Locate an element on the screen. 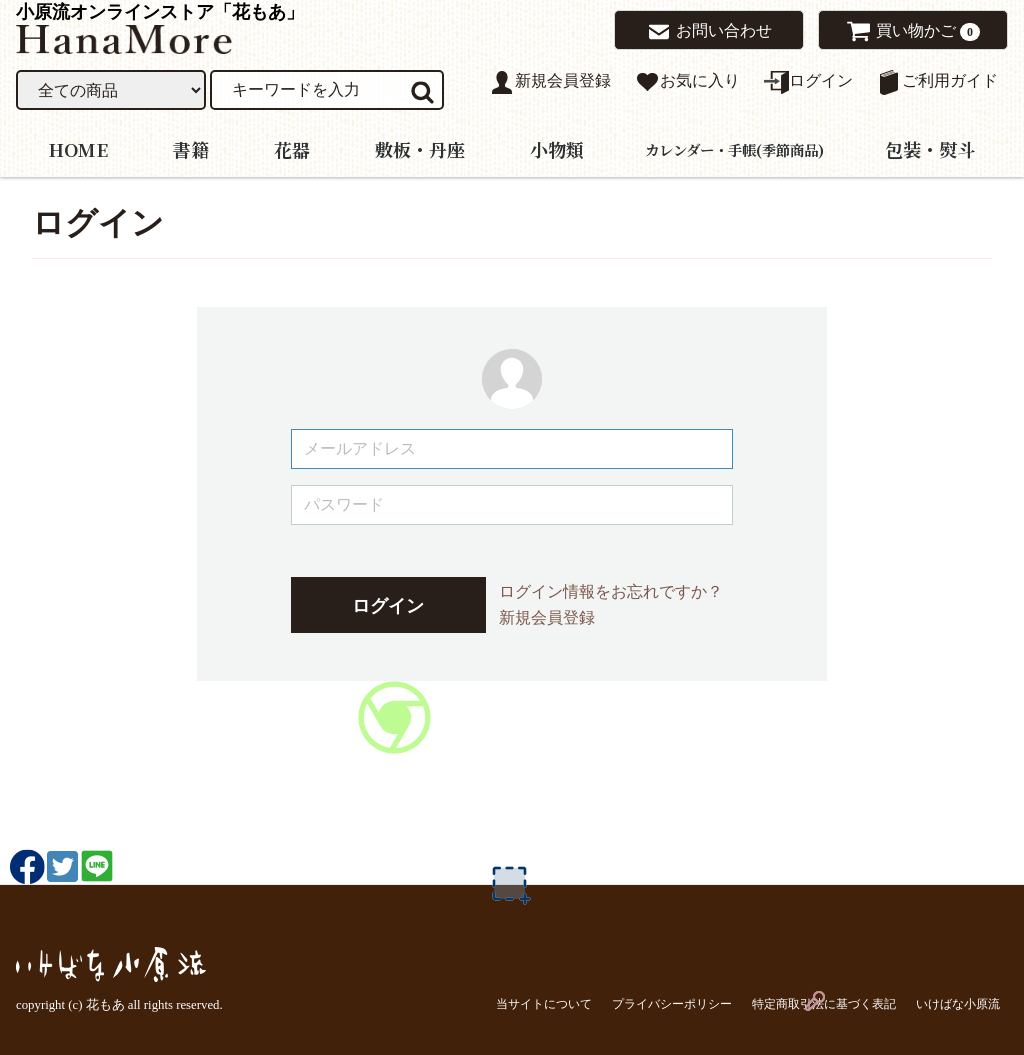  tap to start voice recording is located at coordinates (815, 1001).